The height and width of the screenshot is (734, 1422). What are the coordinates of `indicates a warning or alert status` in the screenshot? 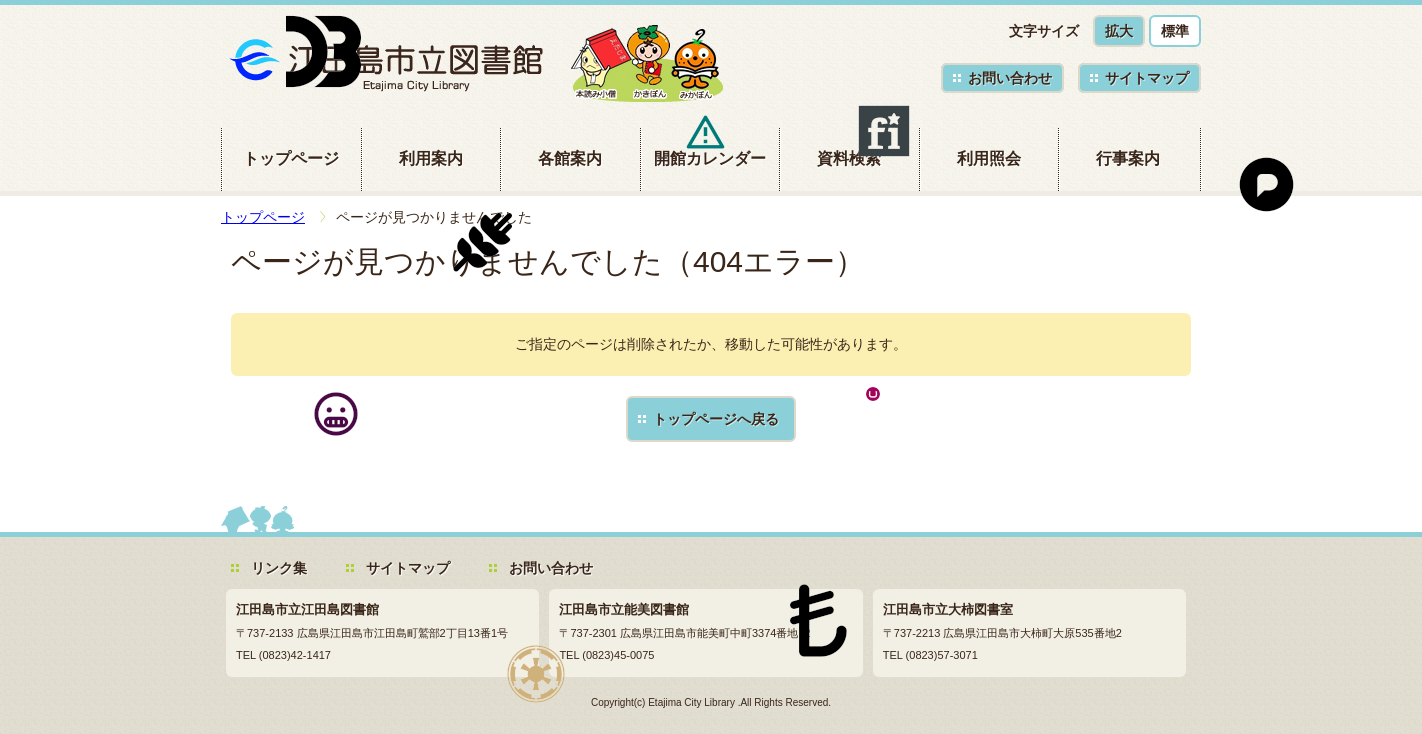 It's located at (705, 132).